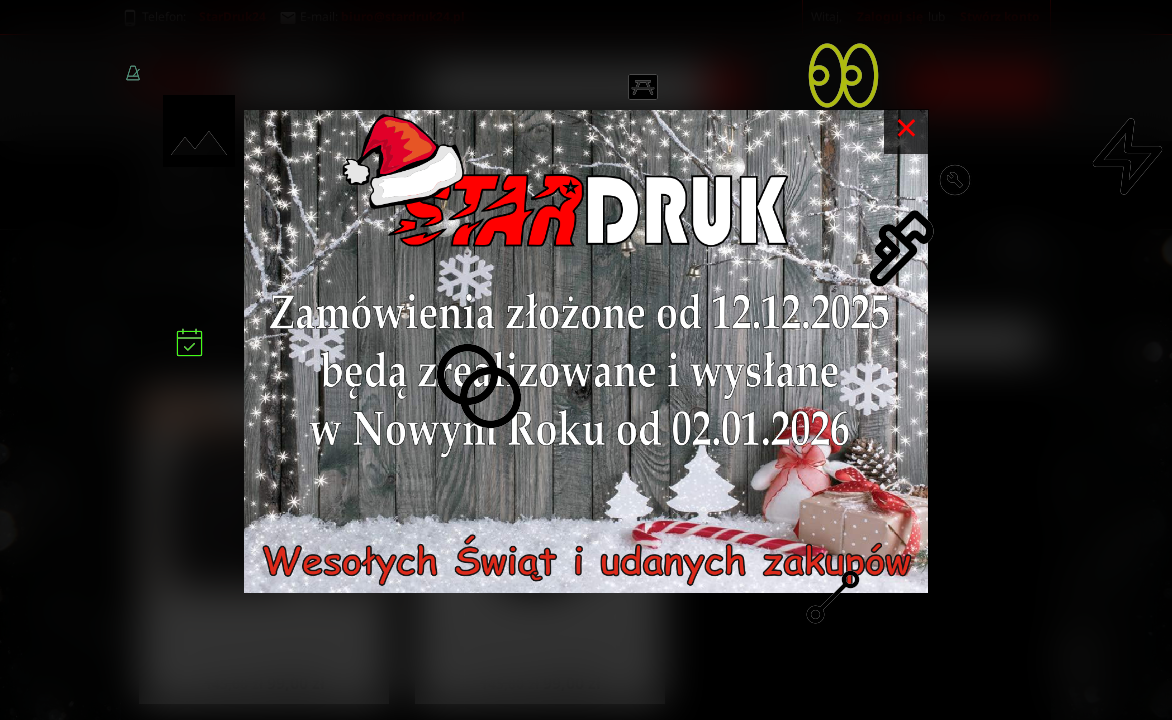 The image size is (1172, 720). I want to click on view who has seen your content, so click(843, 75).